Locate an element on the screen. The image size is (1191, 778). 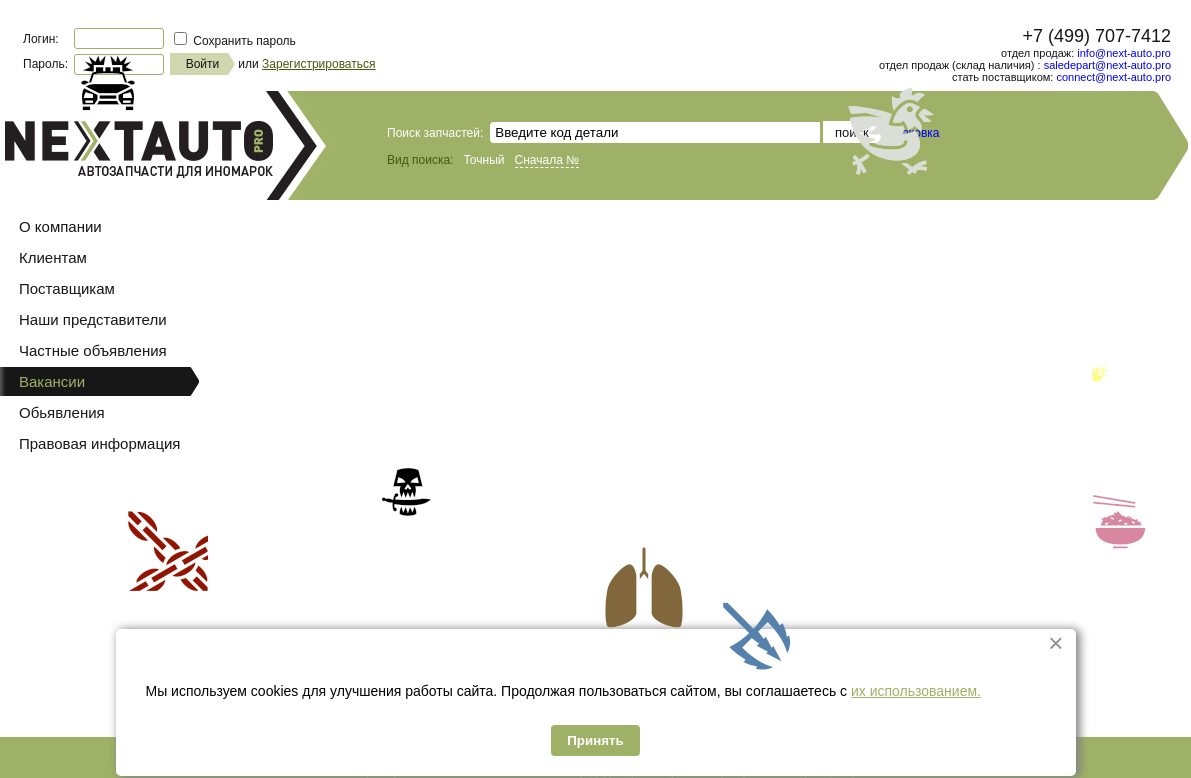
indicates a linked or connected status is located at coordinates (168, 551).